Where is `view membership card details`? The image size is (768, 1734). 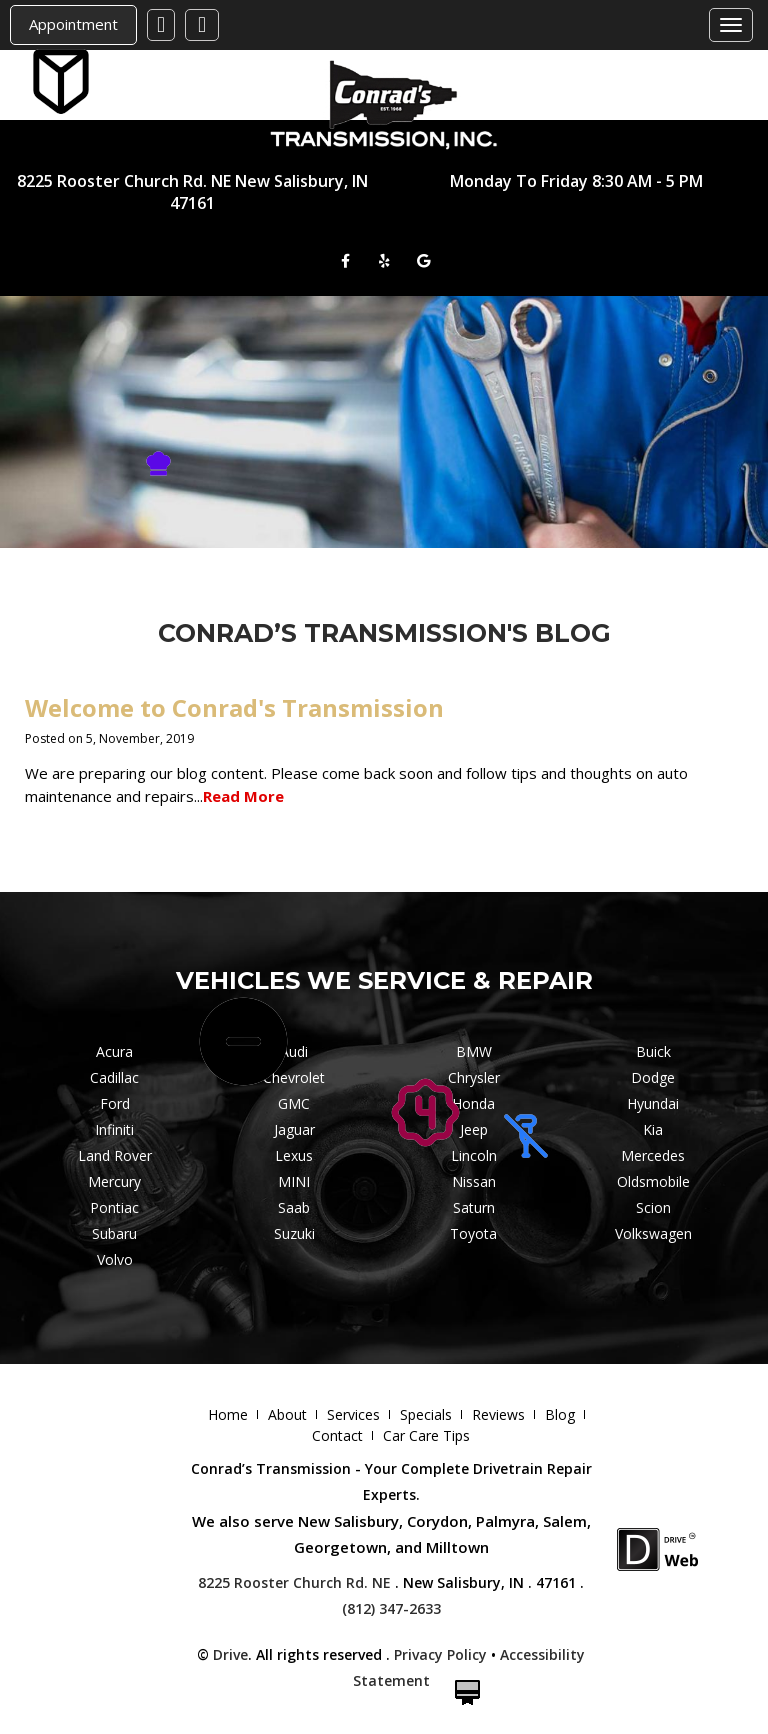
view membership card details is located at coordinates (467, 1692).